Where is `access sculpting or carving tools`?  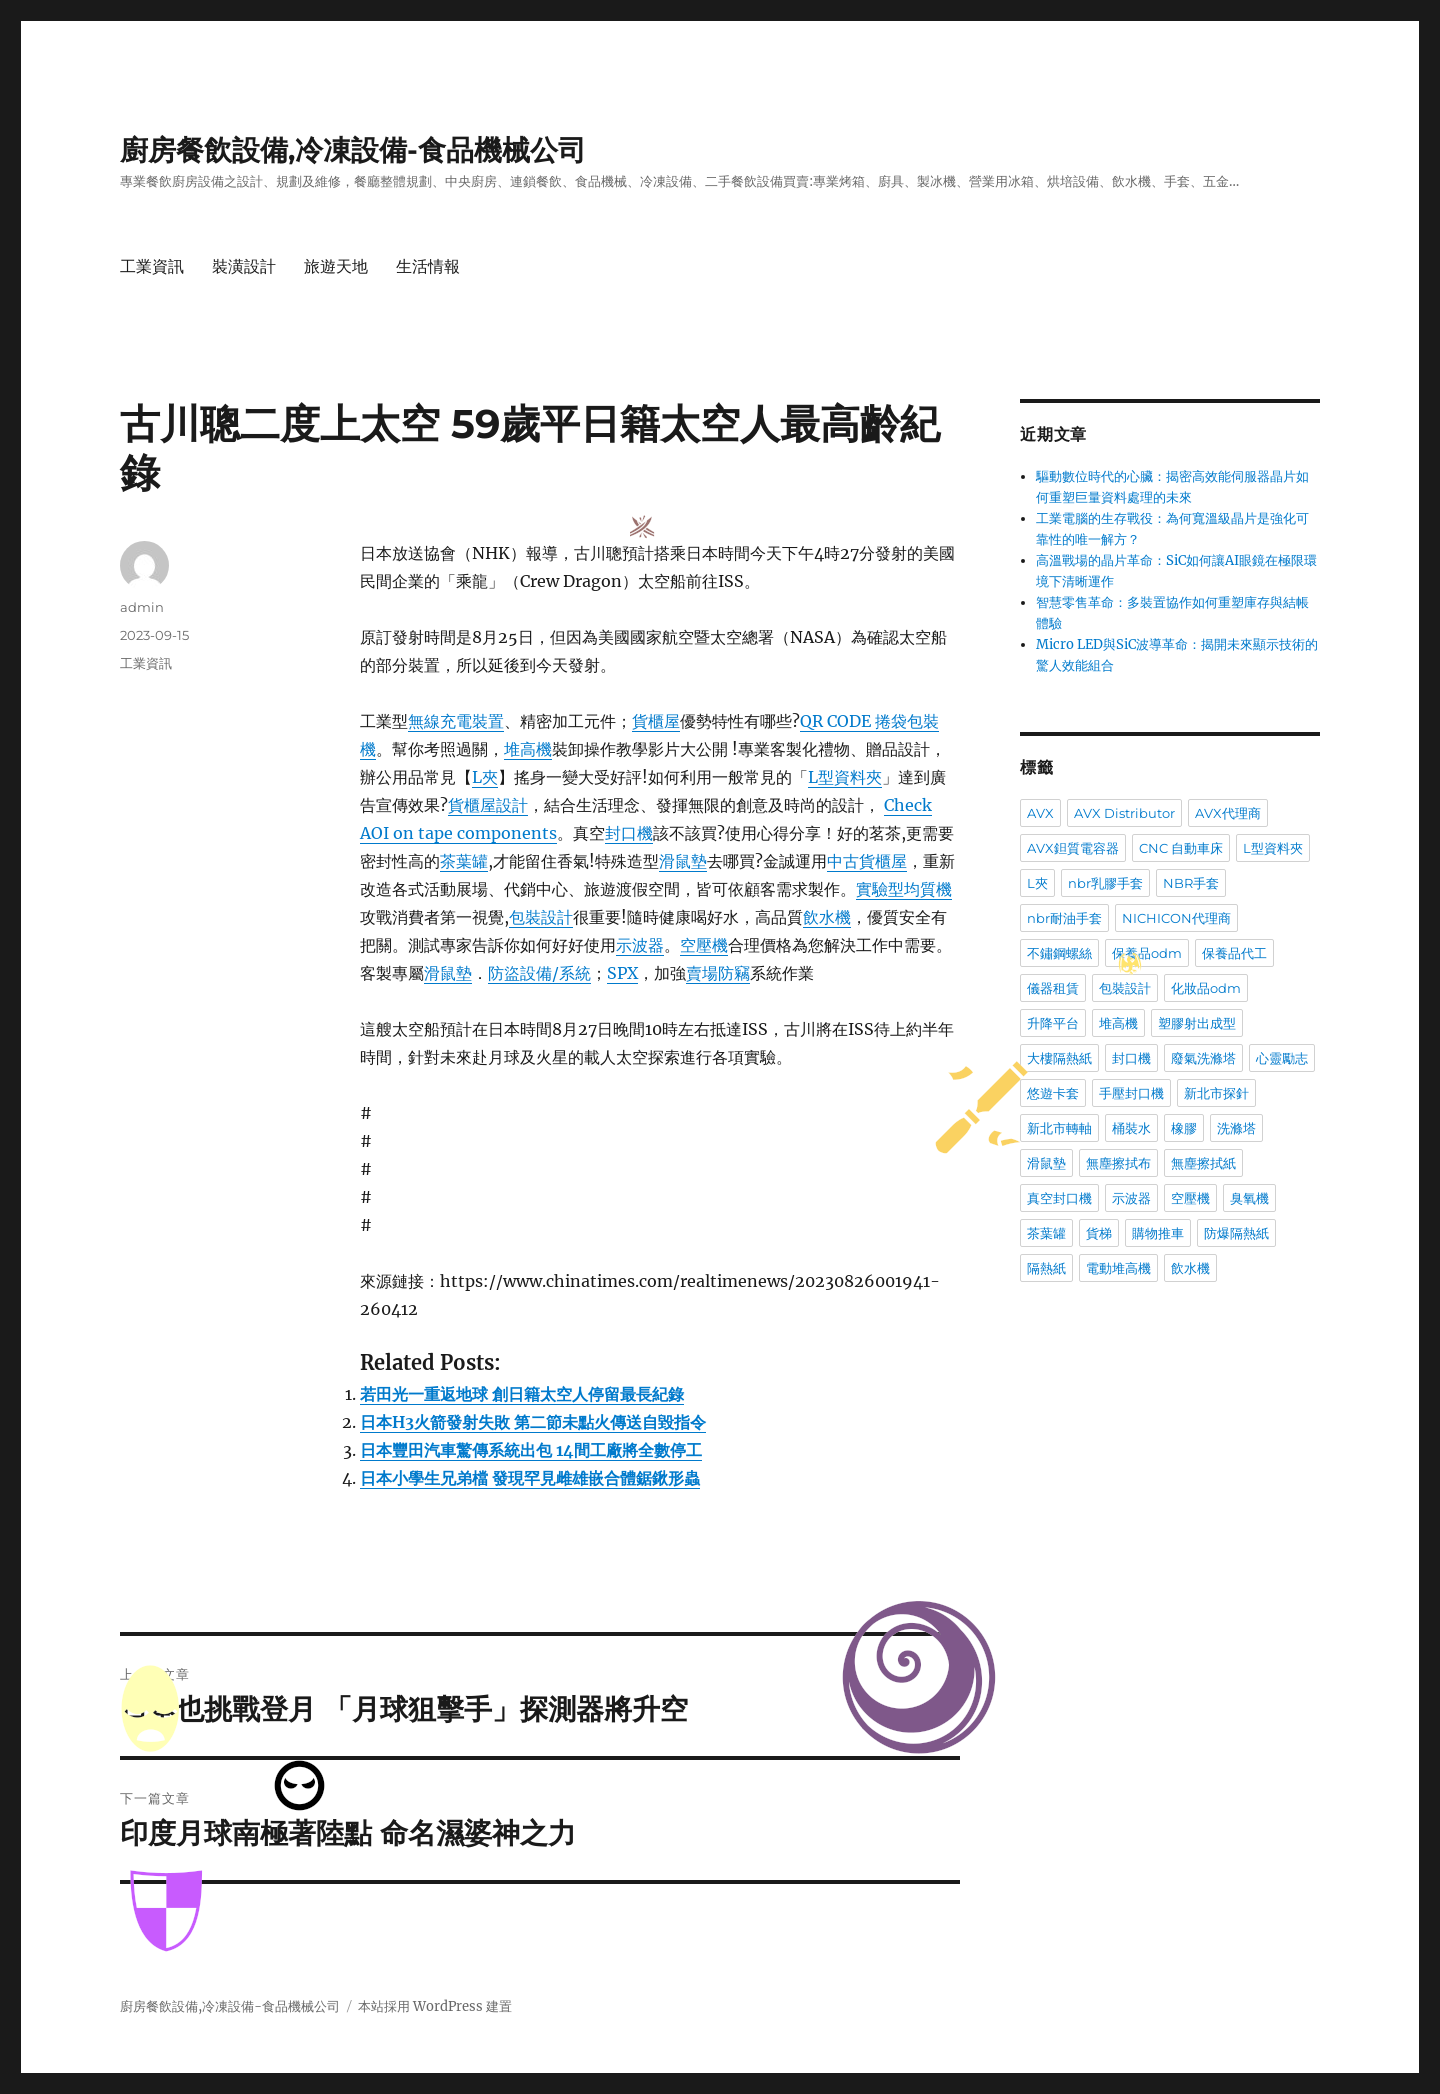 access sculpting or carving tools is located at coordinates (982, 1106).